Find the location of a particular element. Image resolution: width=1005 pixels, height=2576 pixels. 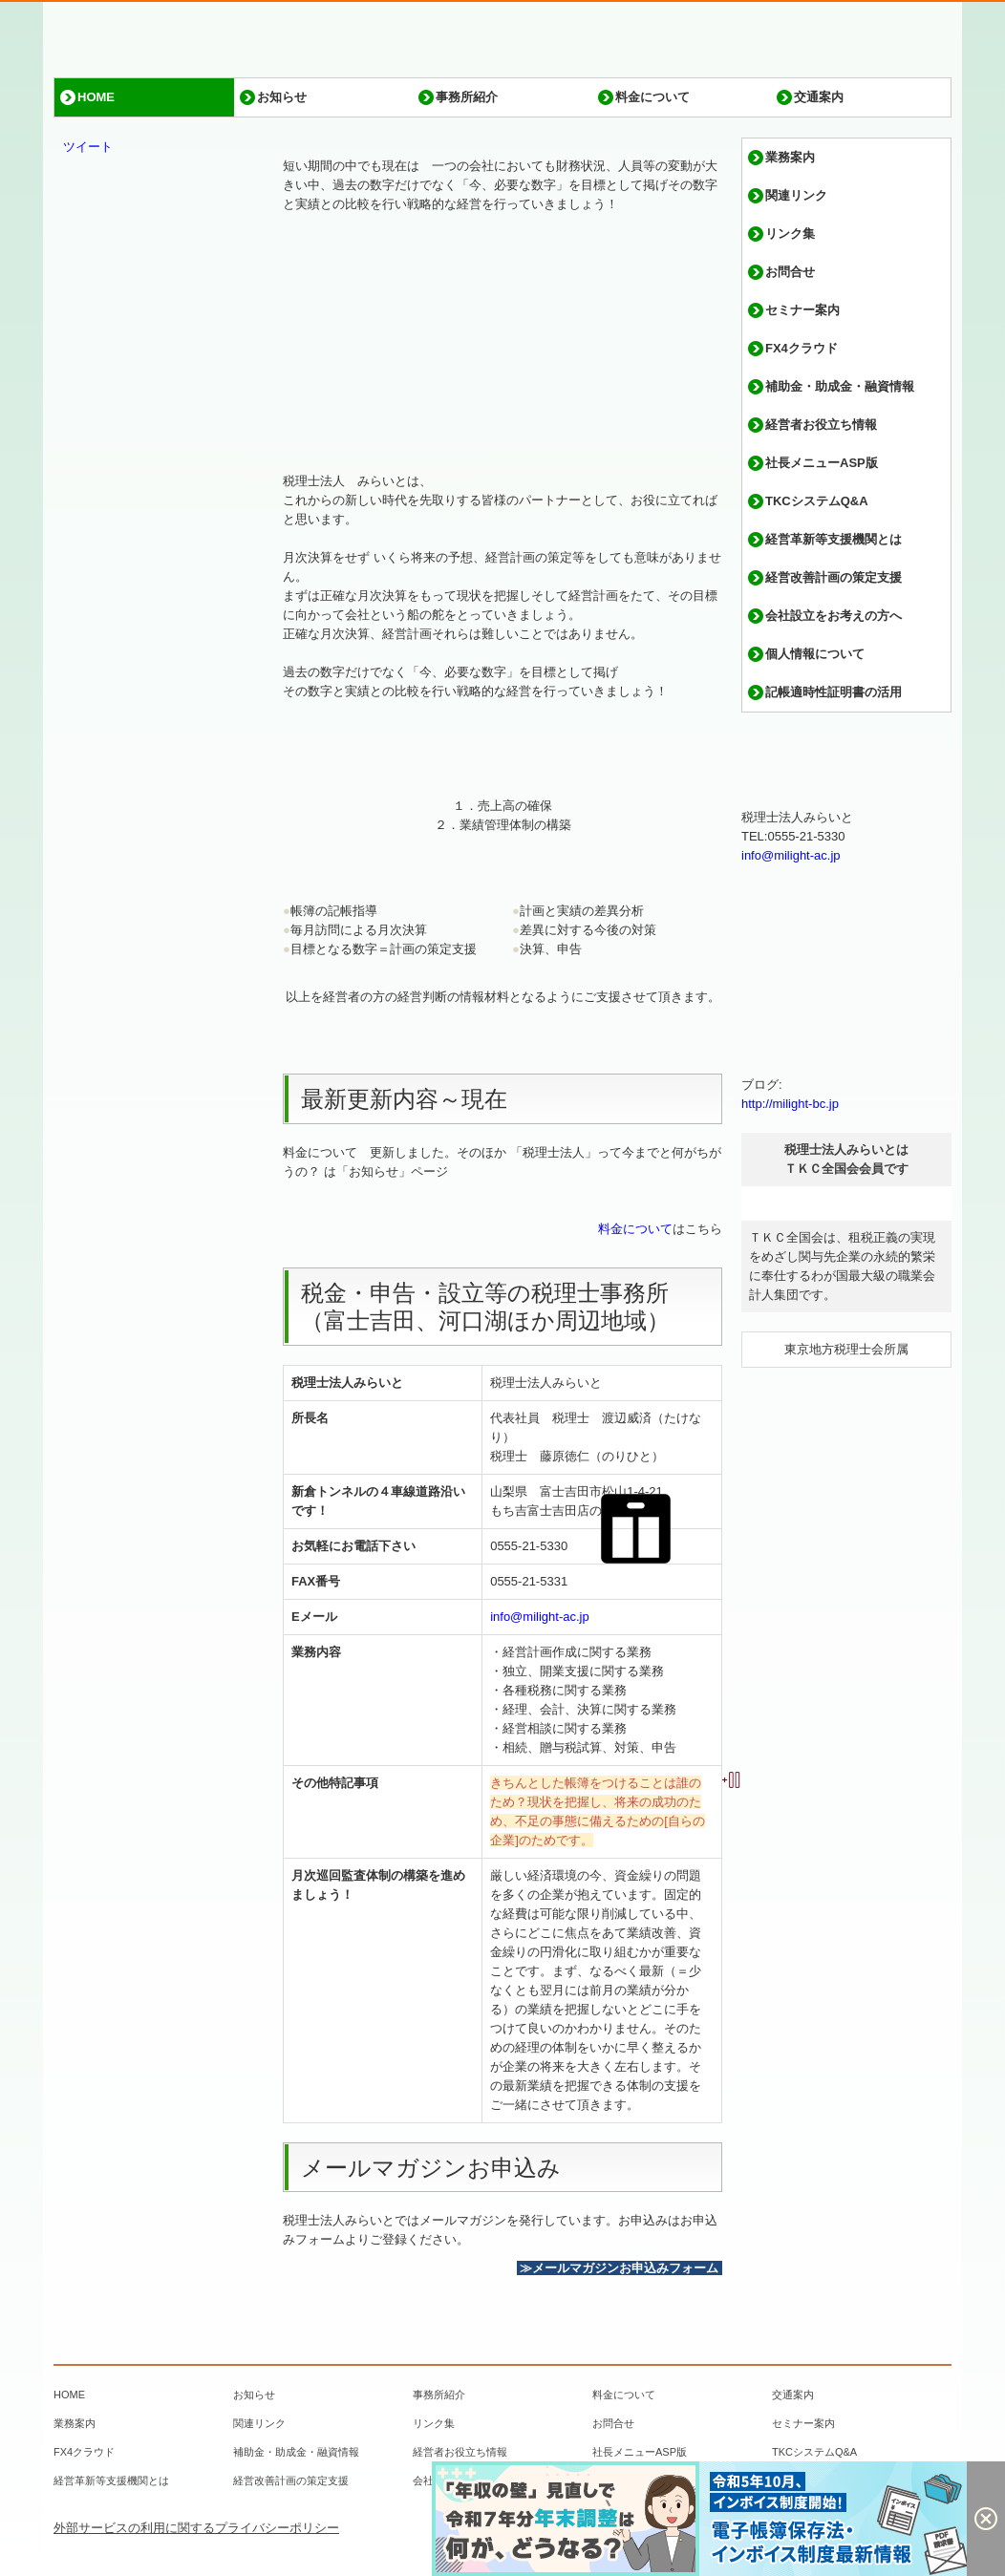

add a new column to the left is located at coordinates (732, 1779).